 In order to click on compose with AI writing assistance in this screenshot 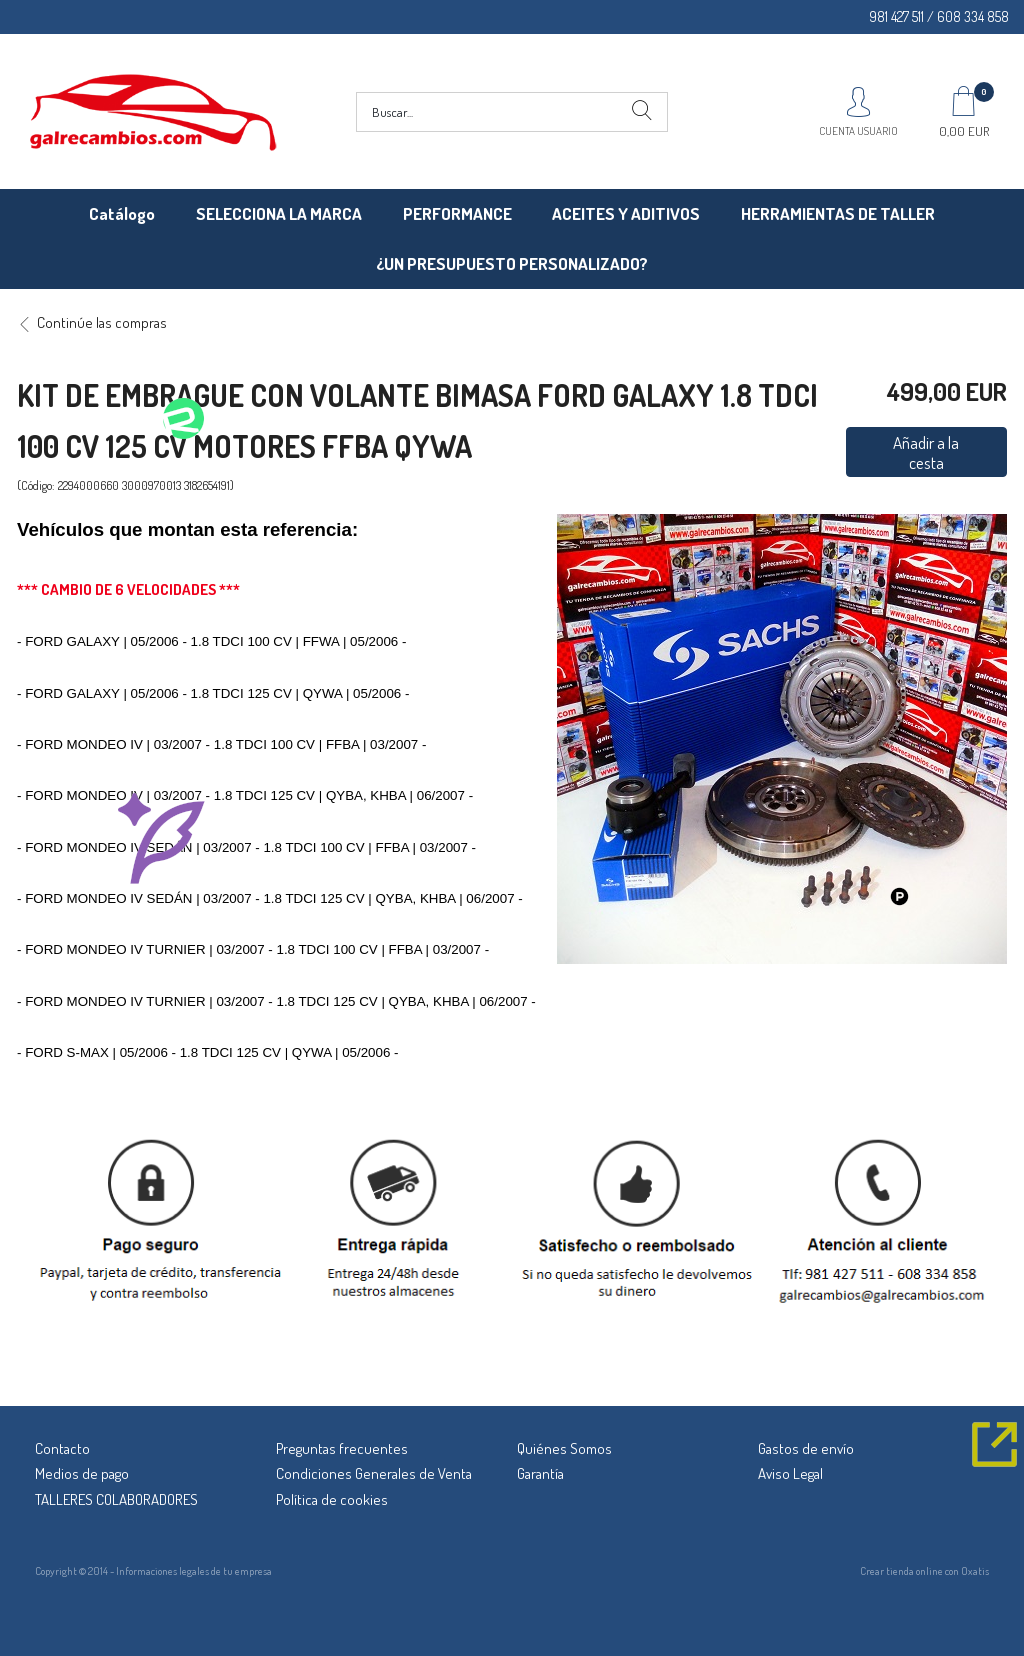, I will do `click(167, 842)`.